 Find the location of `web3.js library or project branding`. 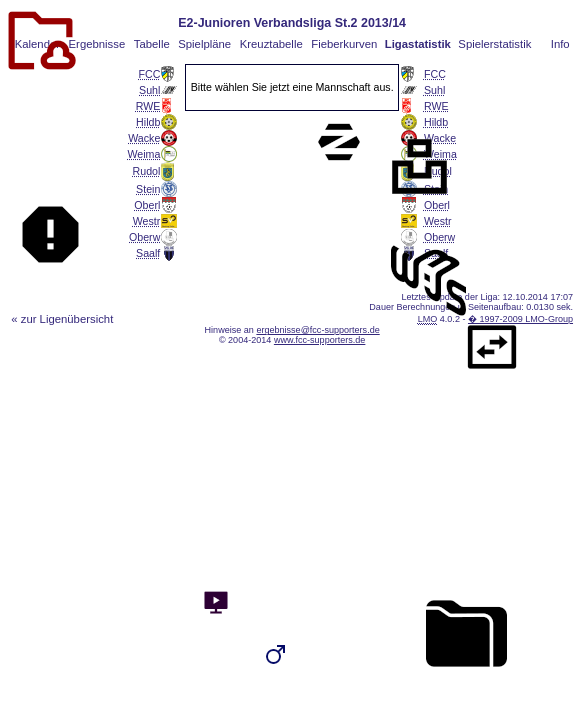

web3.js library or project branding is located at coordinates (428, 280).